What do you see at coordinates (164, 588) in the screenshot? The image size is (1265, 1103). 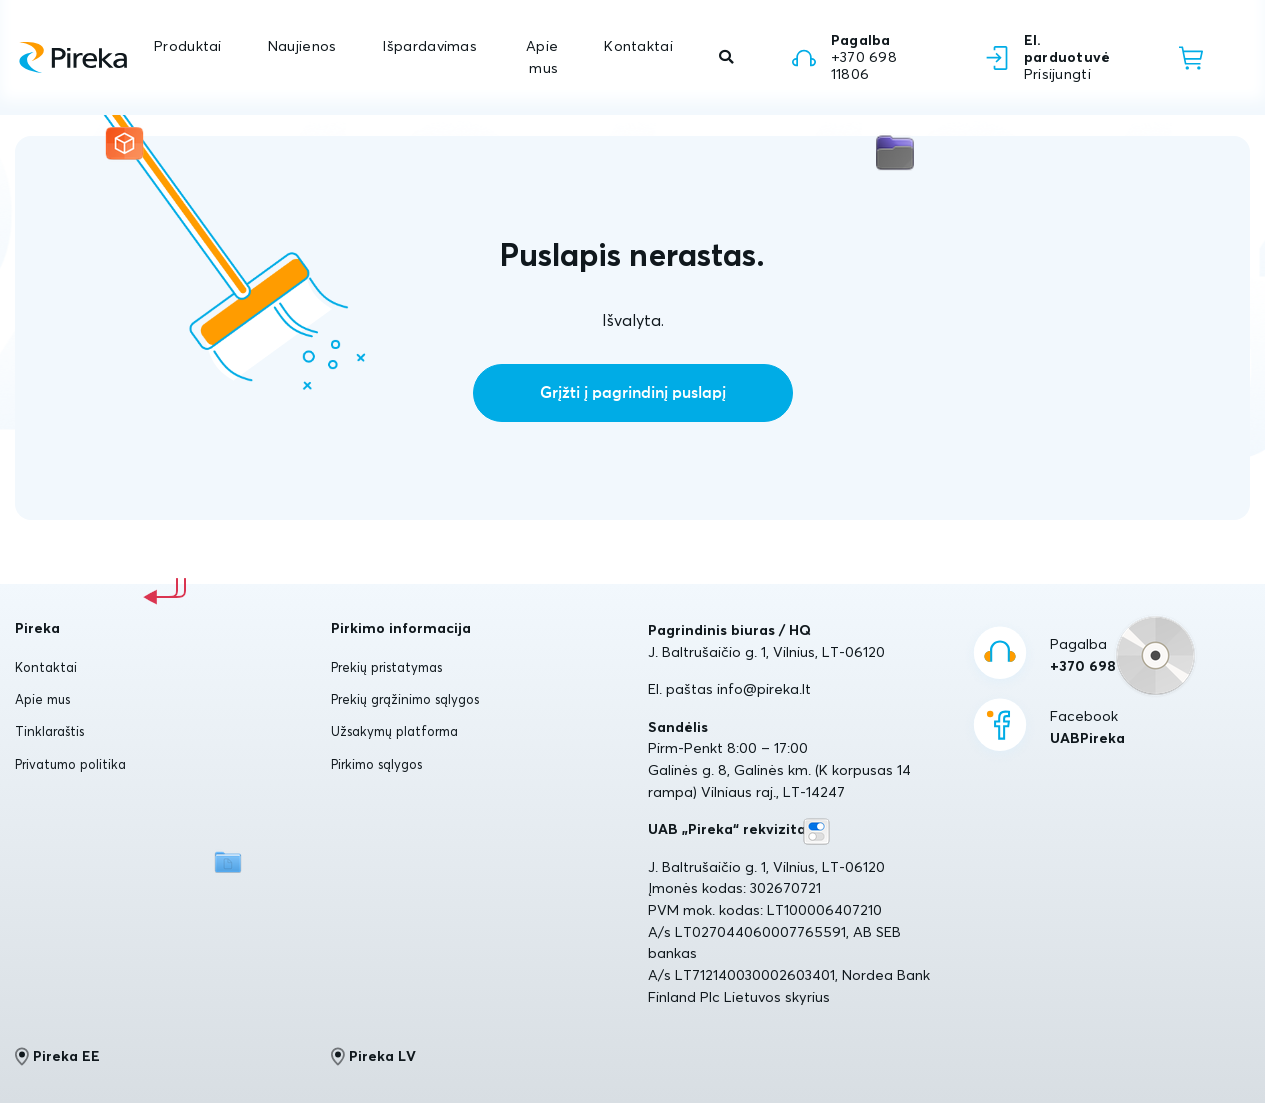 I see `reply to all recipients of an email` at bounding box center [164, 588].